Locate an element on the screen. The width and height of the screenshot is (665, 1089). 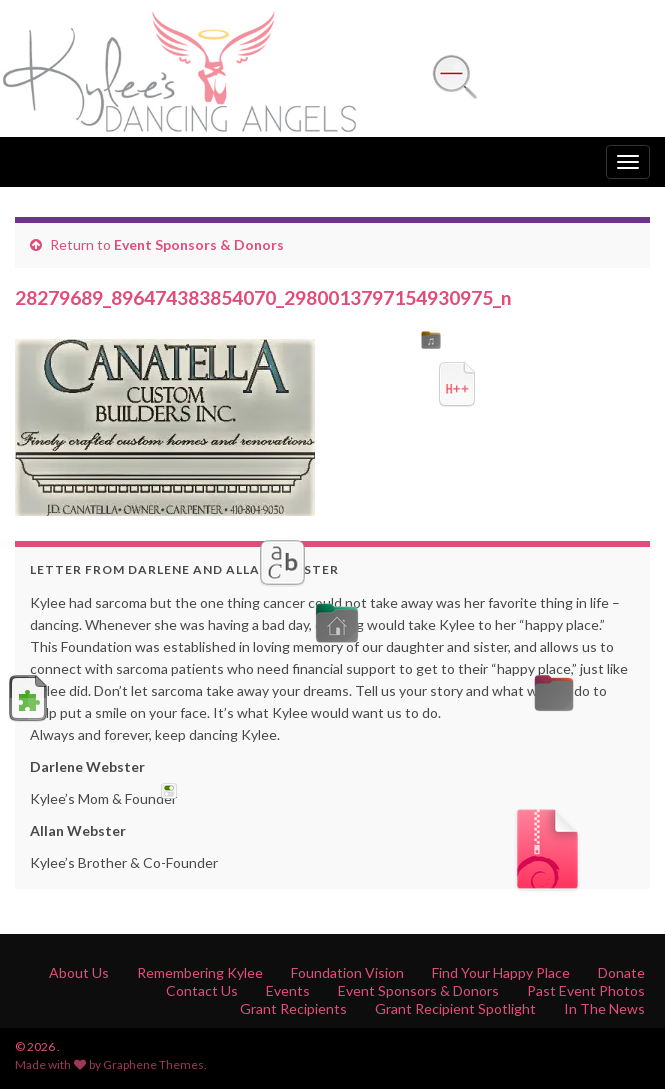
open system settings or preferences is located at coordinates (169, 791).